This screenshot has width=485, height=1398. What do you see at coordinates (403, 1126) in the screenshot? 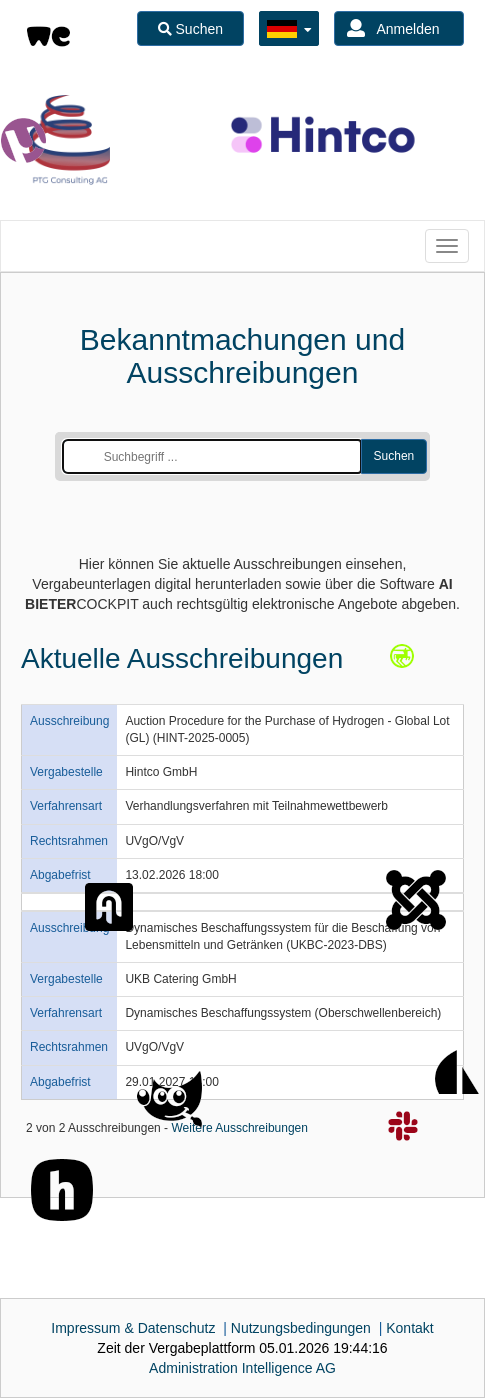
I see `open slack workspace` at bounding box center [403, 1126].